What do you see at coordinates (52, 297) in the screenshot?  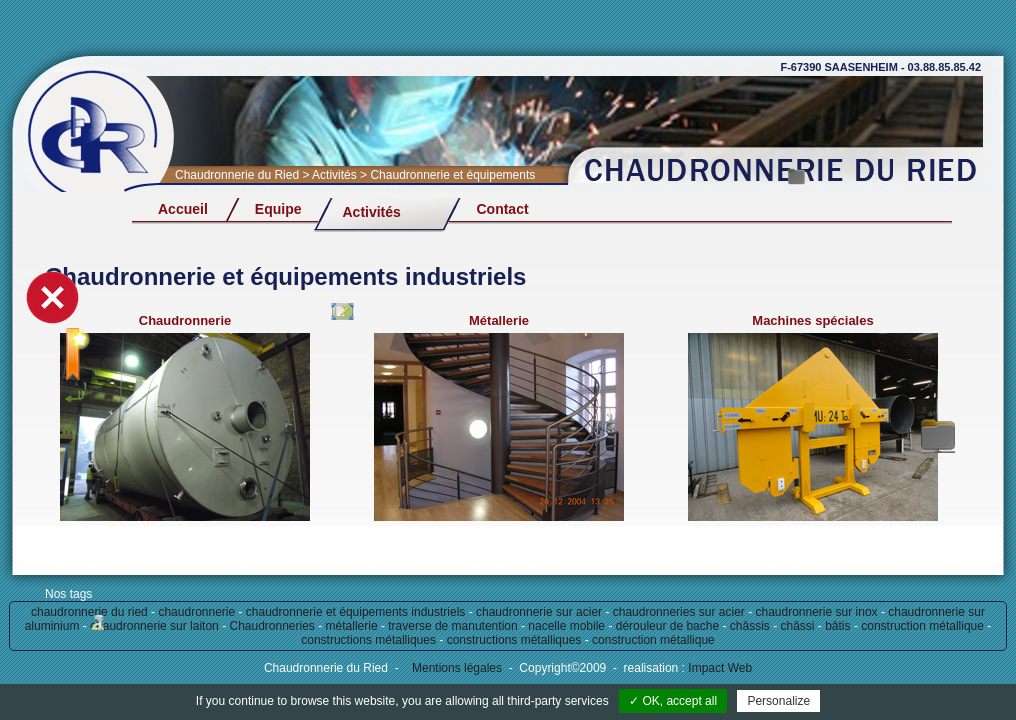 I see `cancel the current action or operation` at bounding box center [52, 297].